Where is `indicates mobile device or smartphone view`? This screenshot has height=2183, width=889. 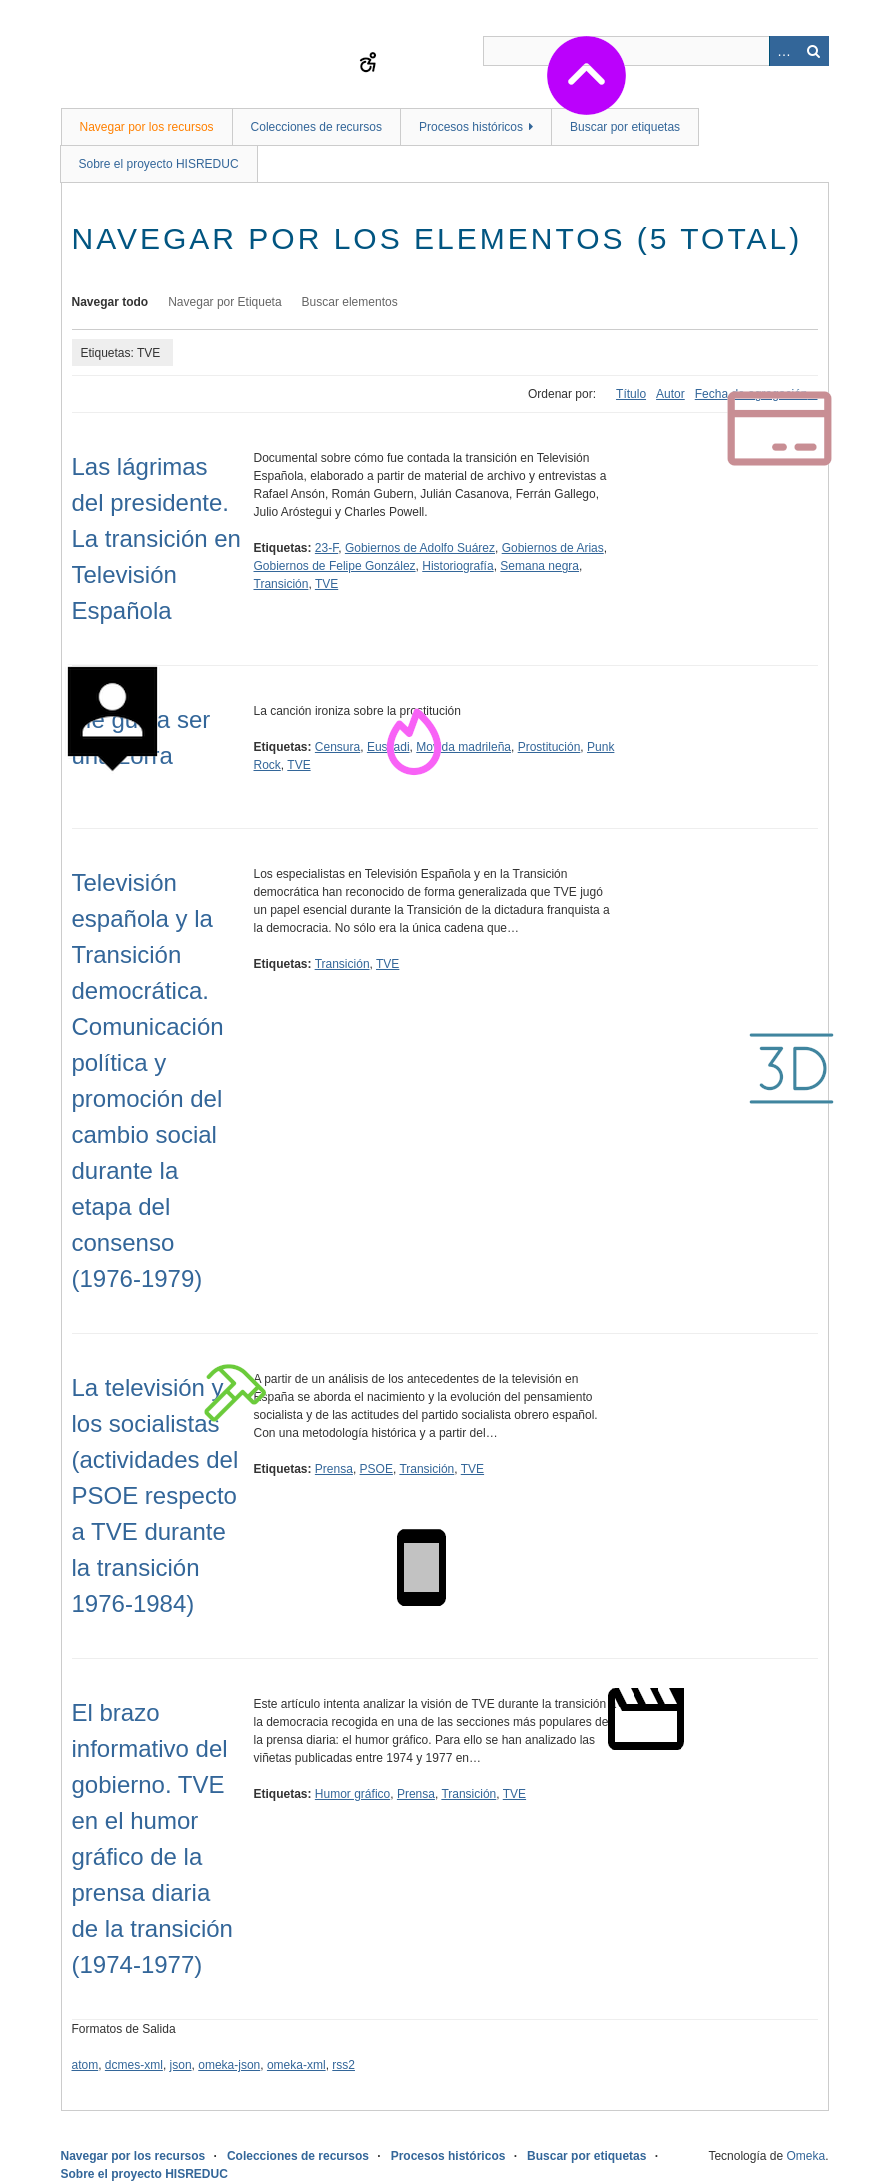 indicates mobile device or smartphone view is located at coordinates (421, 1567).